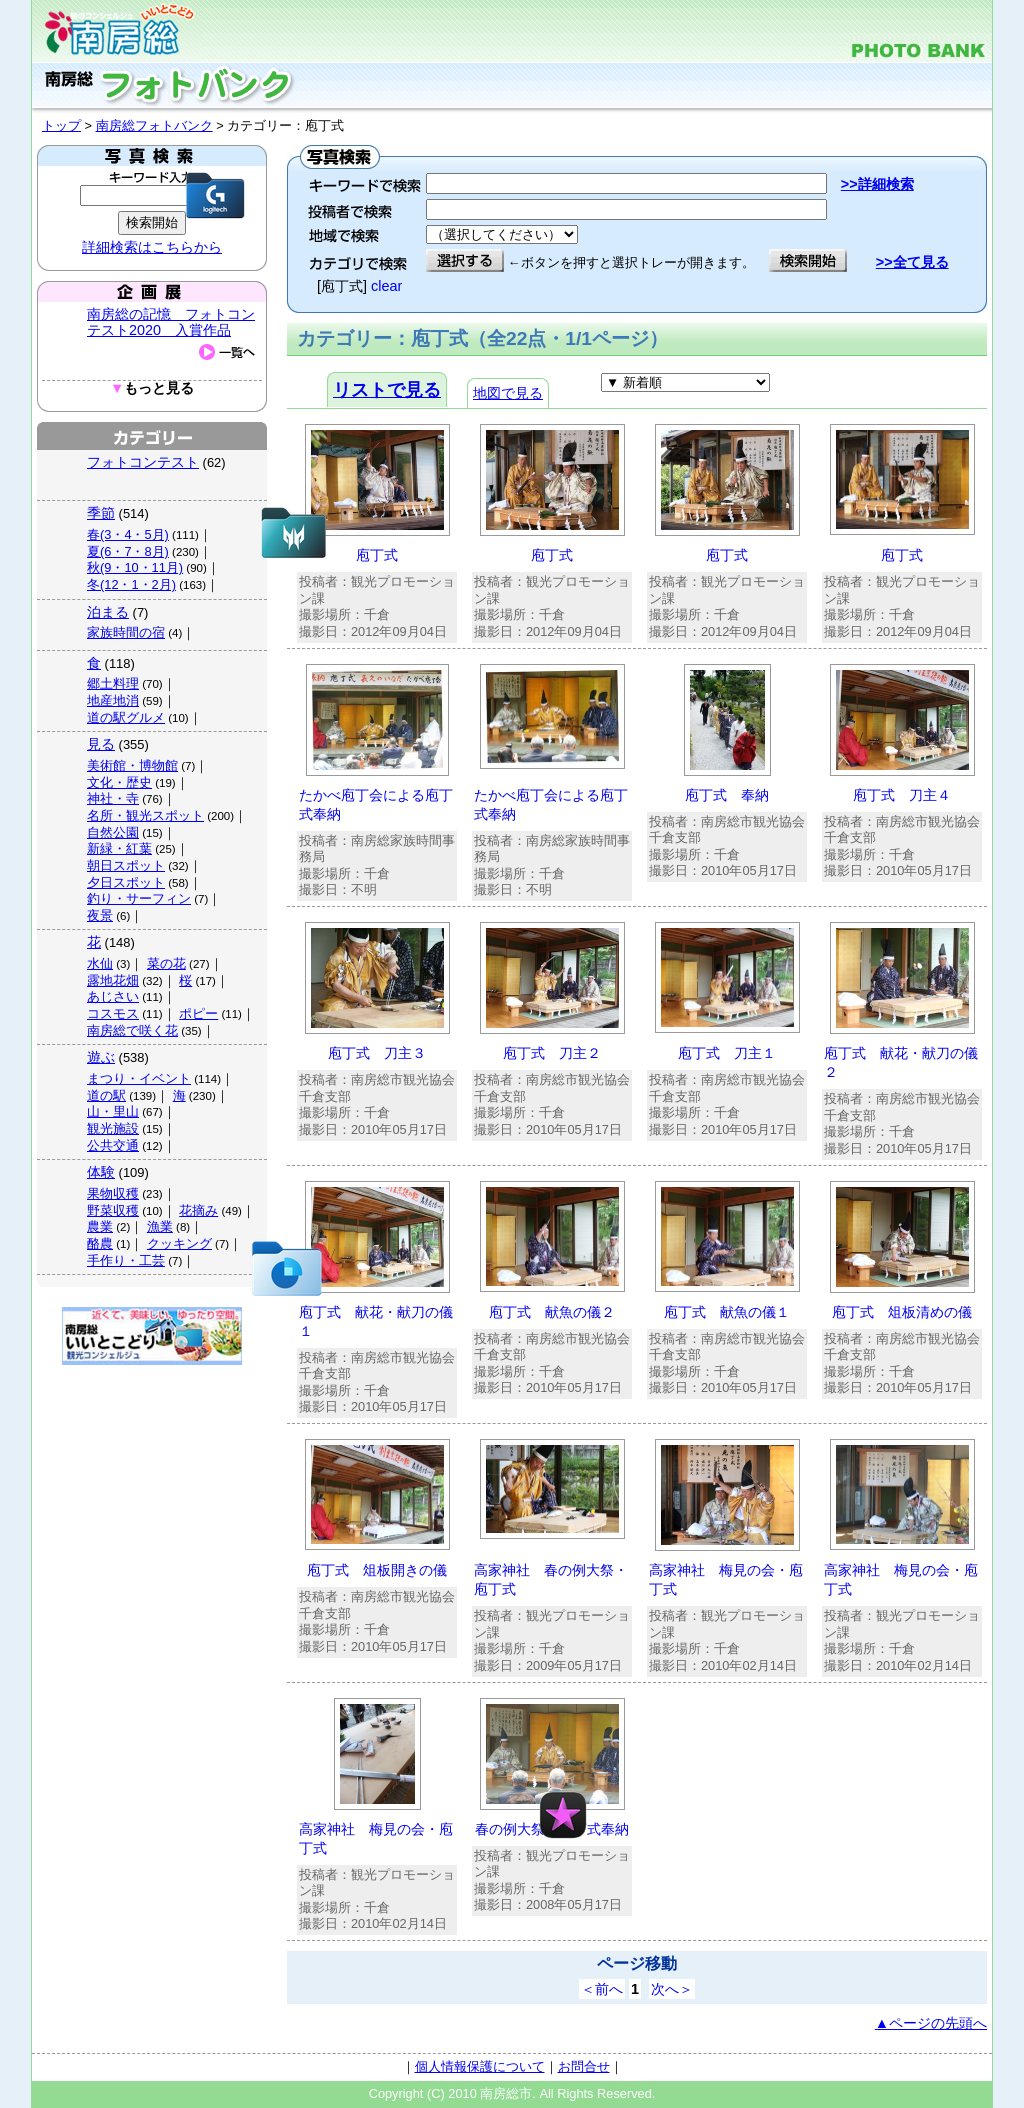  I want to click on folder containing program installation files, so click(189, 1337).